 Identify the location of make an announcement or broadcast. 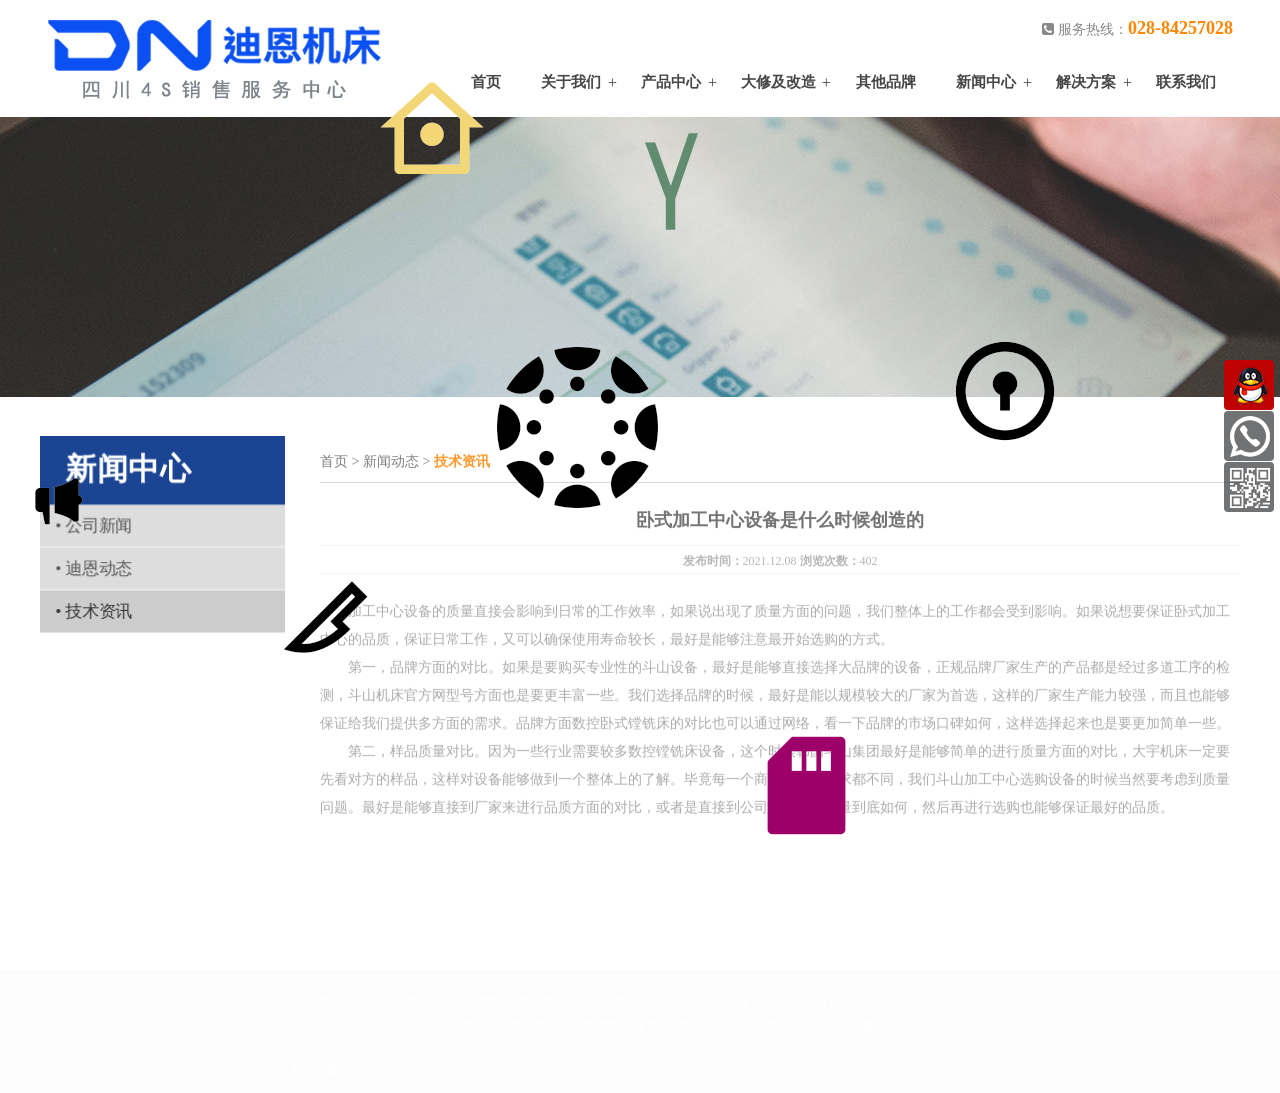
(57, 500).